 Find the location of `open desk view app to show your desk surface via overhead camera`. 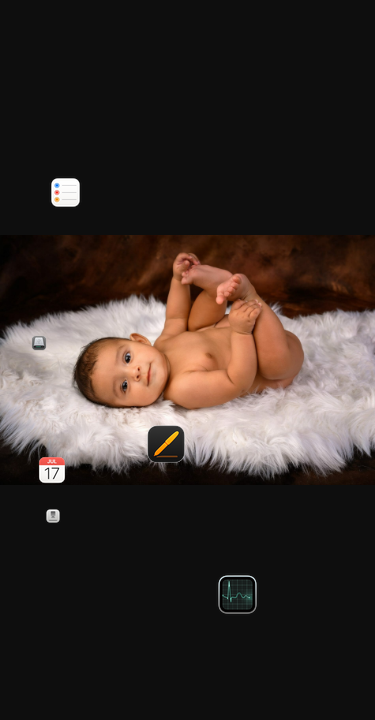

open desk view app to show your desk surface via overhead camera is located at coordinates (53, 516).